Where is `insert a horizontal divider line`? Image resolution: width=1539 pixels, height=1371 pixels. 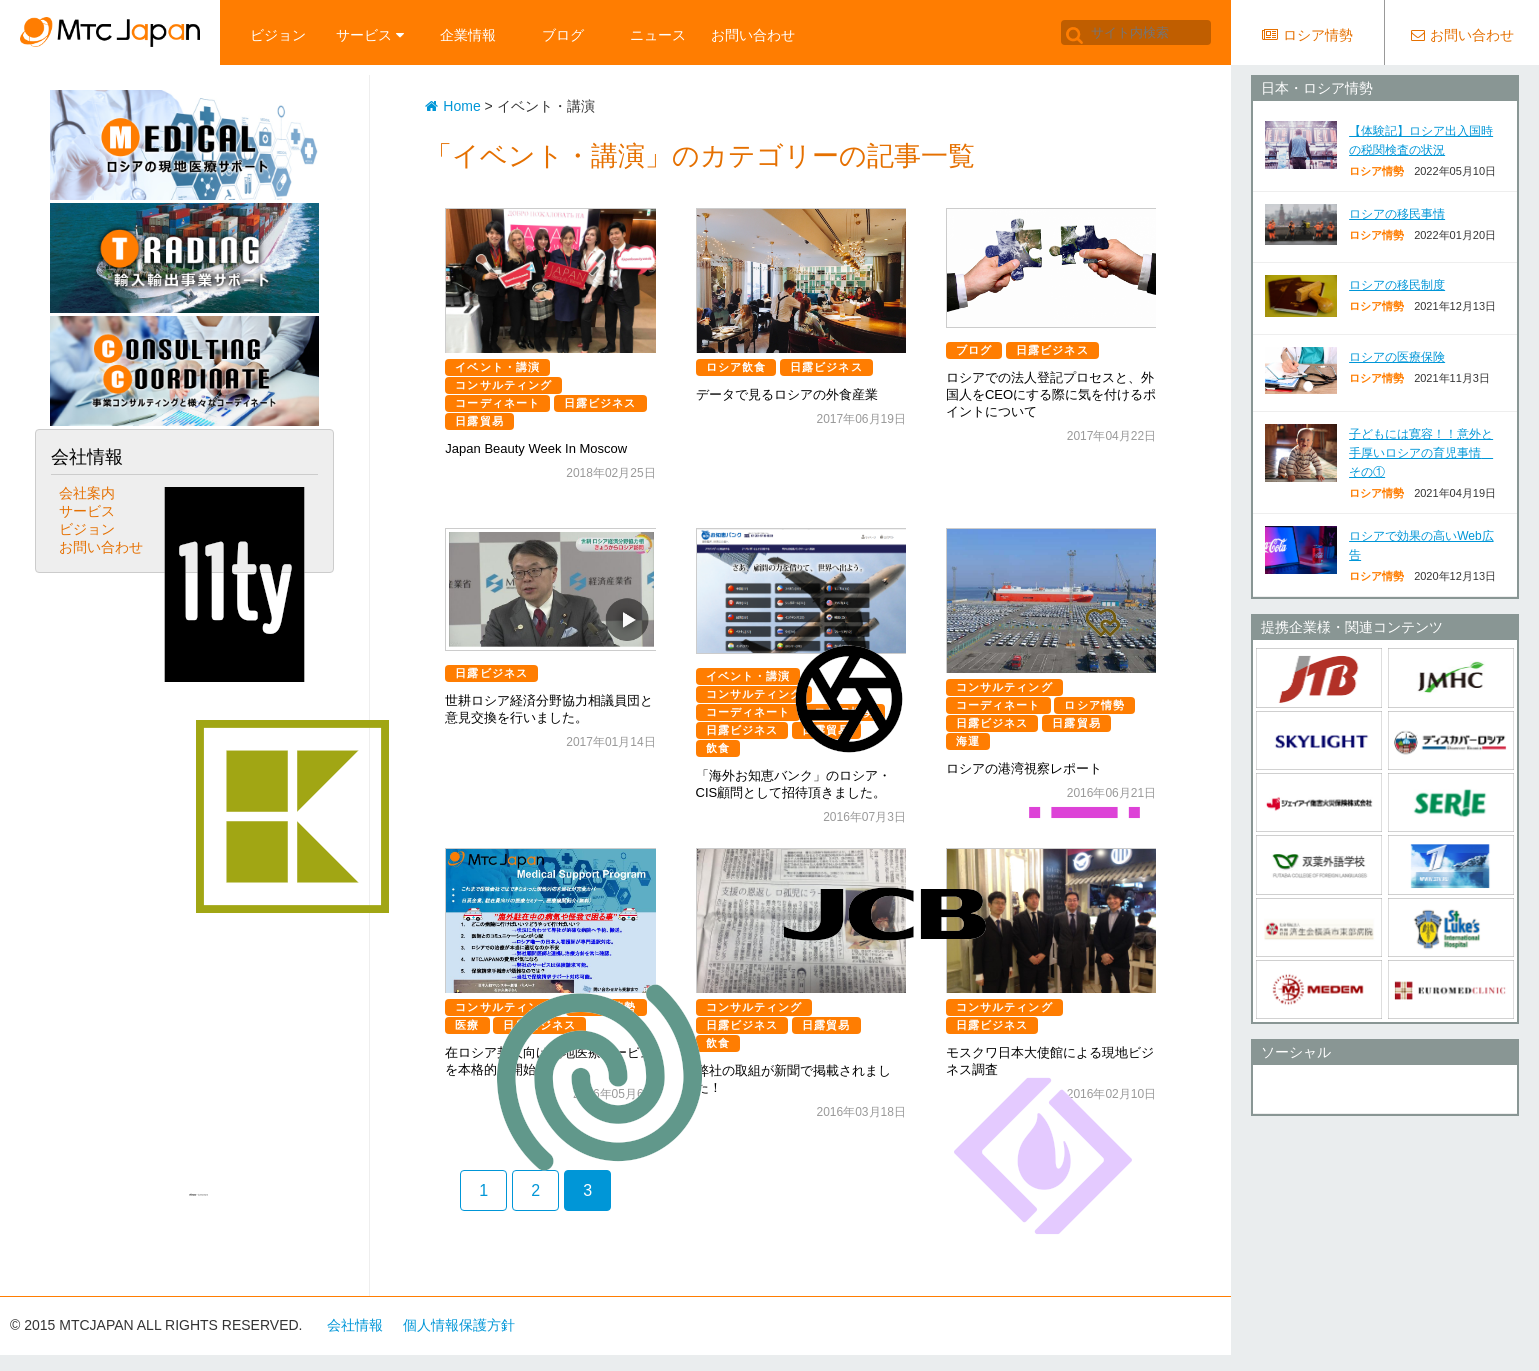 insert a horizontal divider line is located at coordinates (1084, 812).